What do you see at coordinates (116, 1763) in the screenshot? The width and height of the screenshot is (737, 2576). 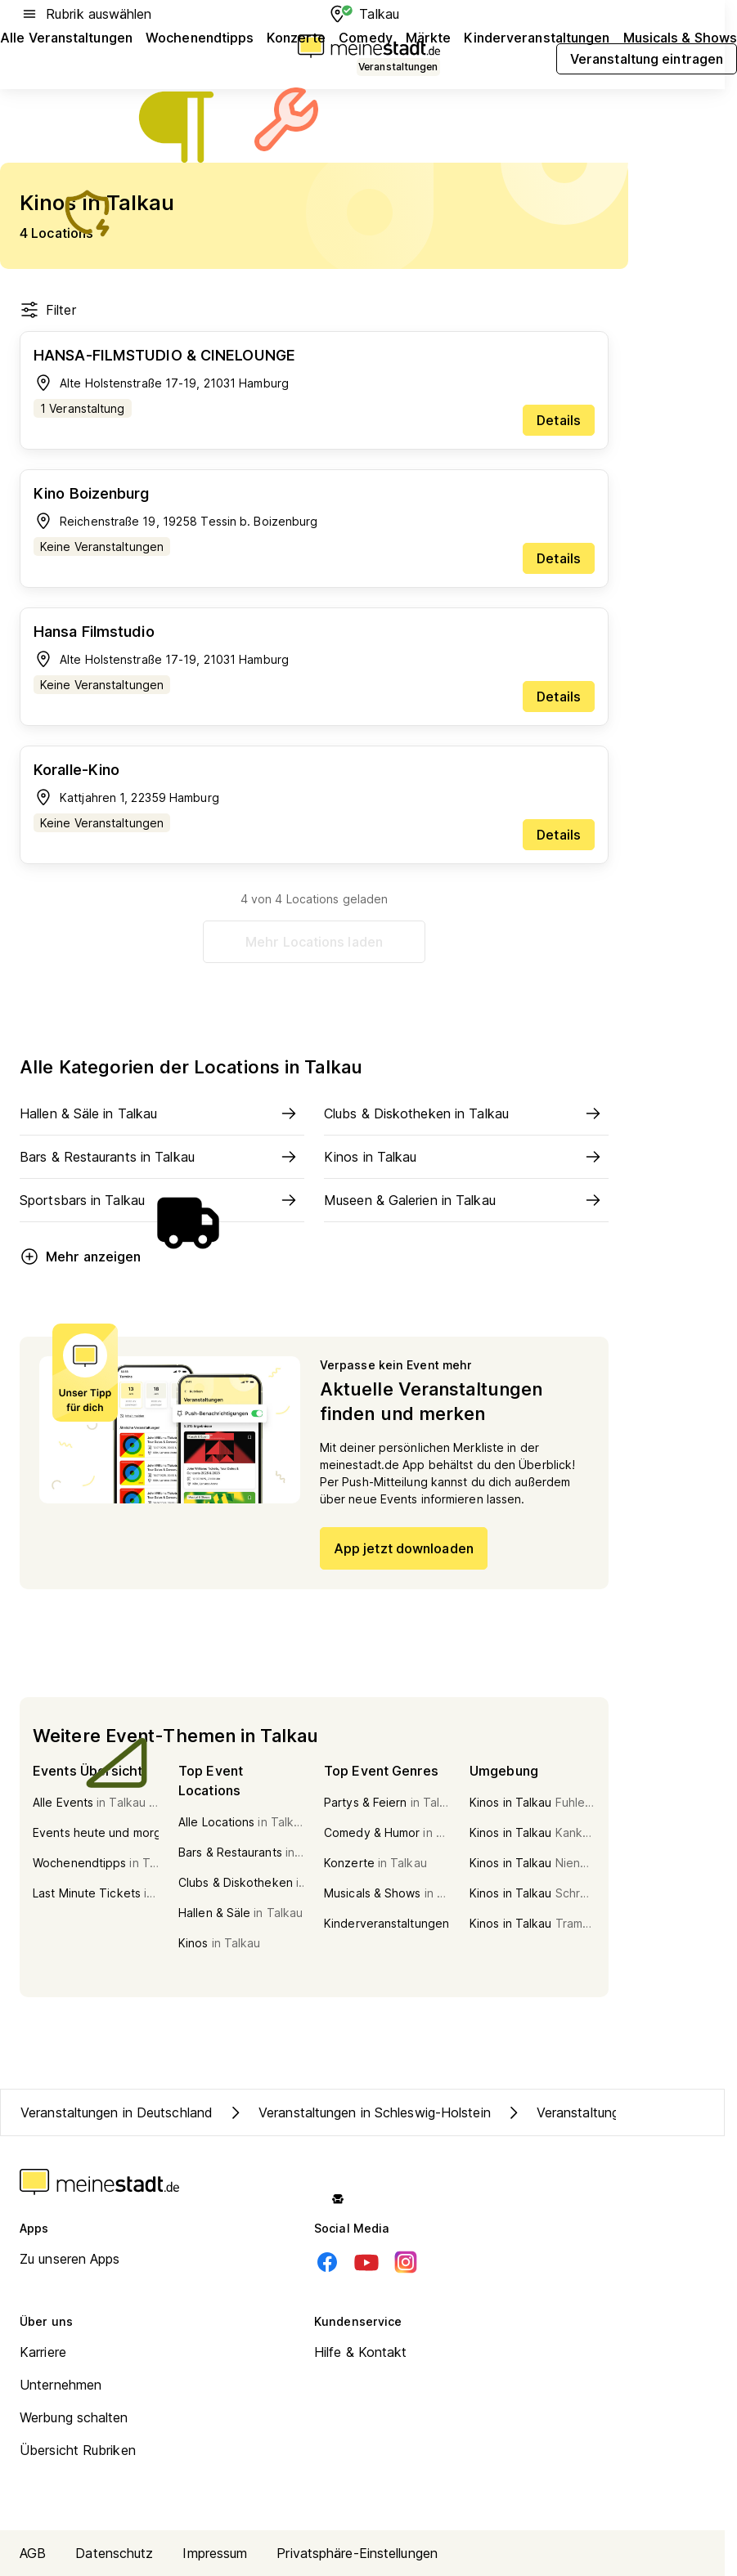 I see `play media or start playback` at bounding box center [116, 1763].